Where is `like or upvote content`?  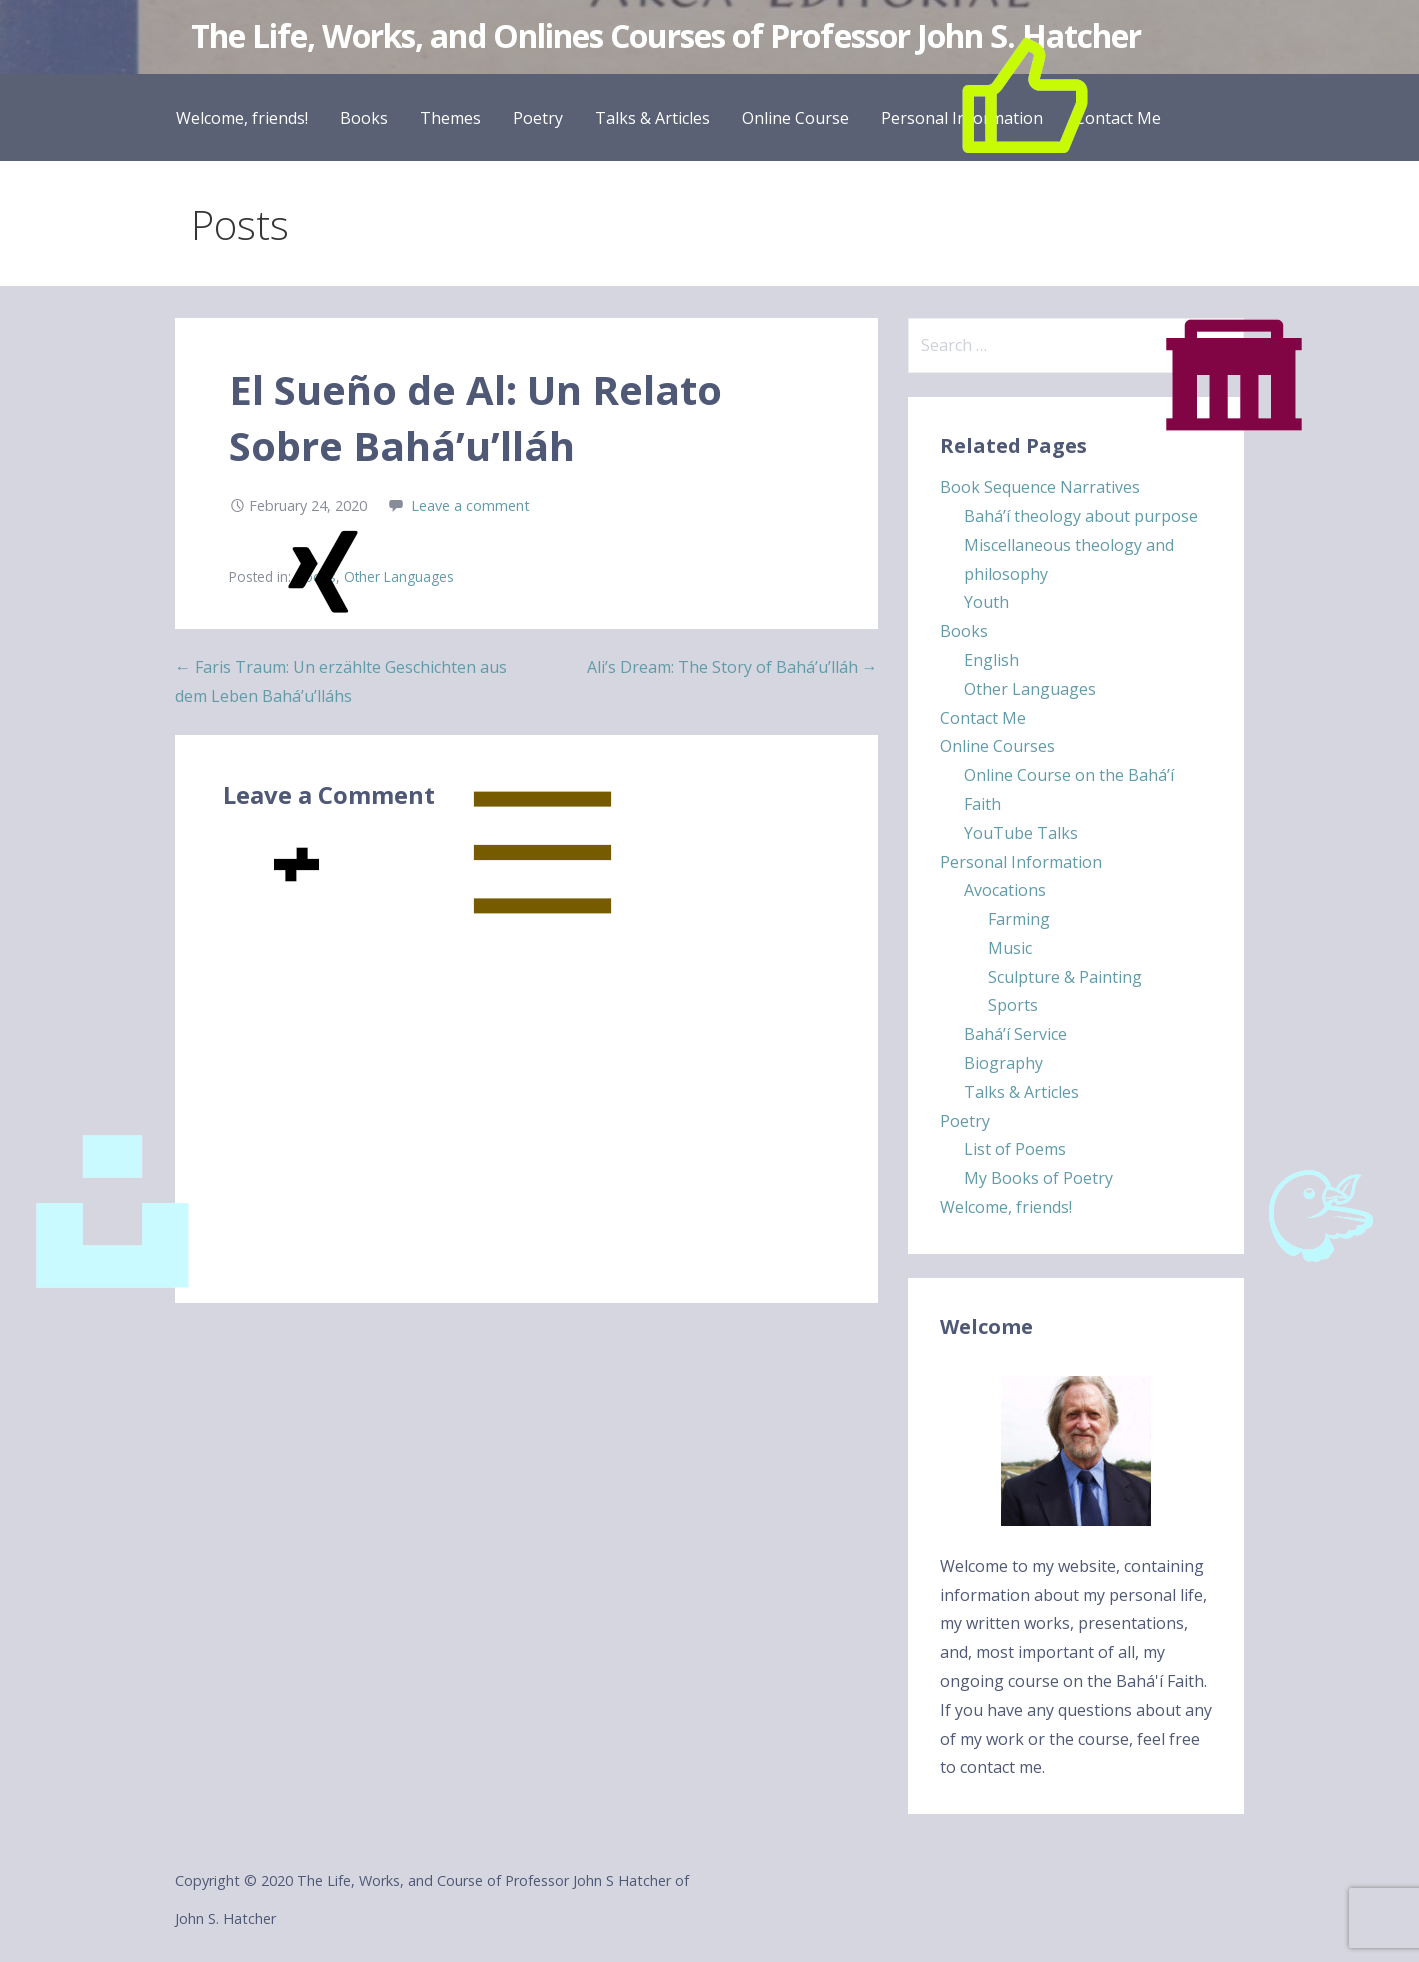 like or upvote content is located at coordinates (1025, 102).